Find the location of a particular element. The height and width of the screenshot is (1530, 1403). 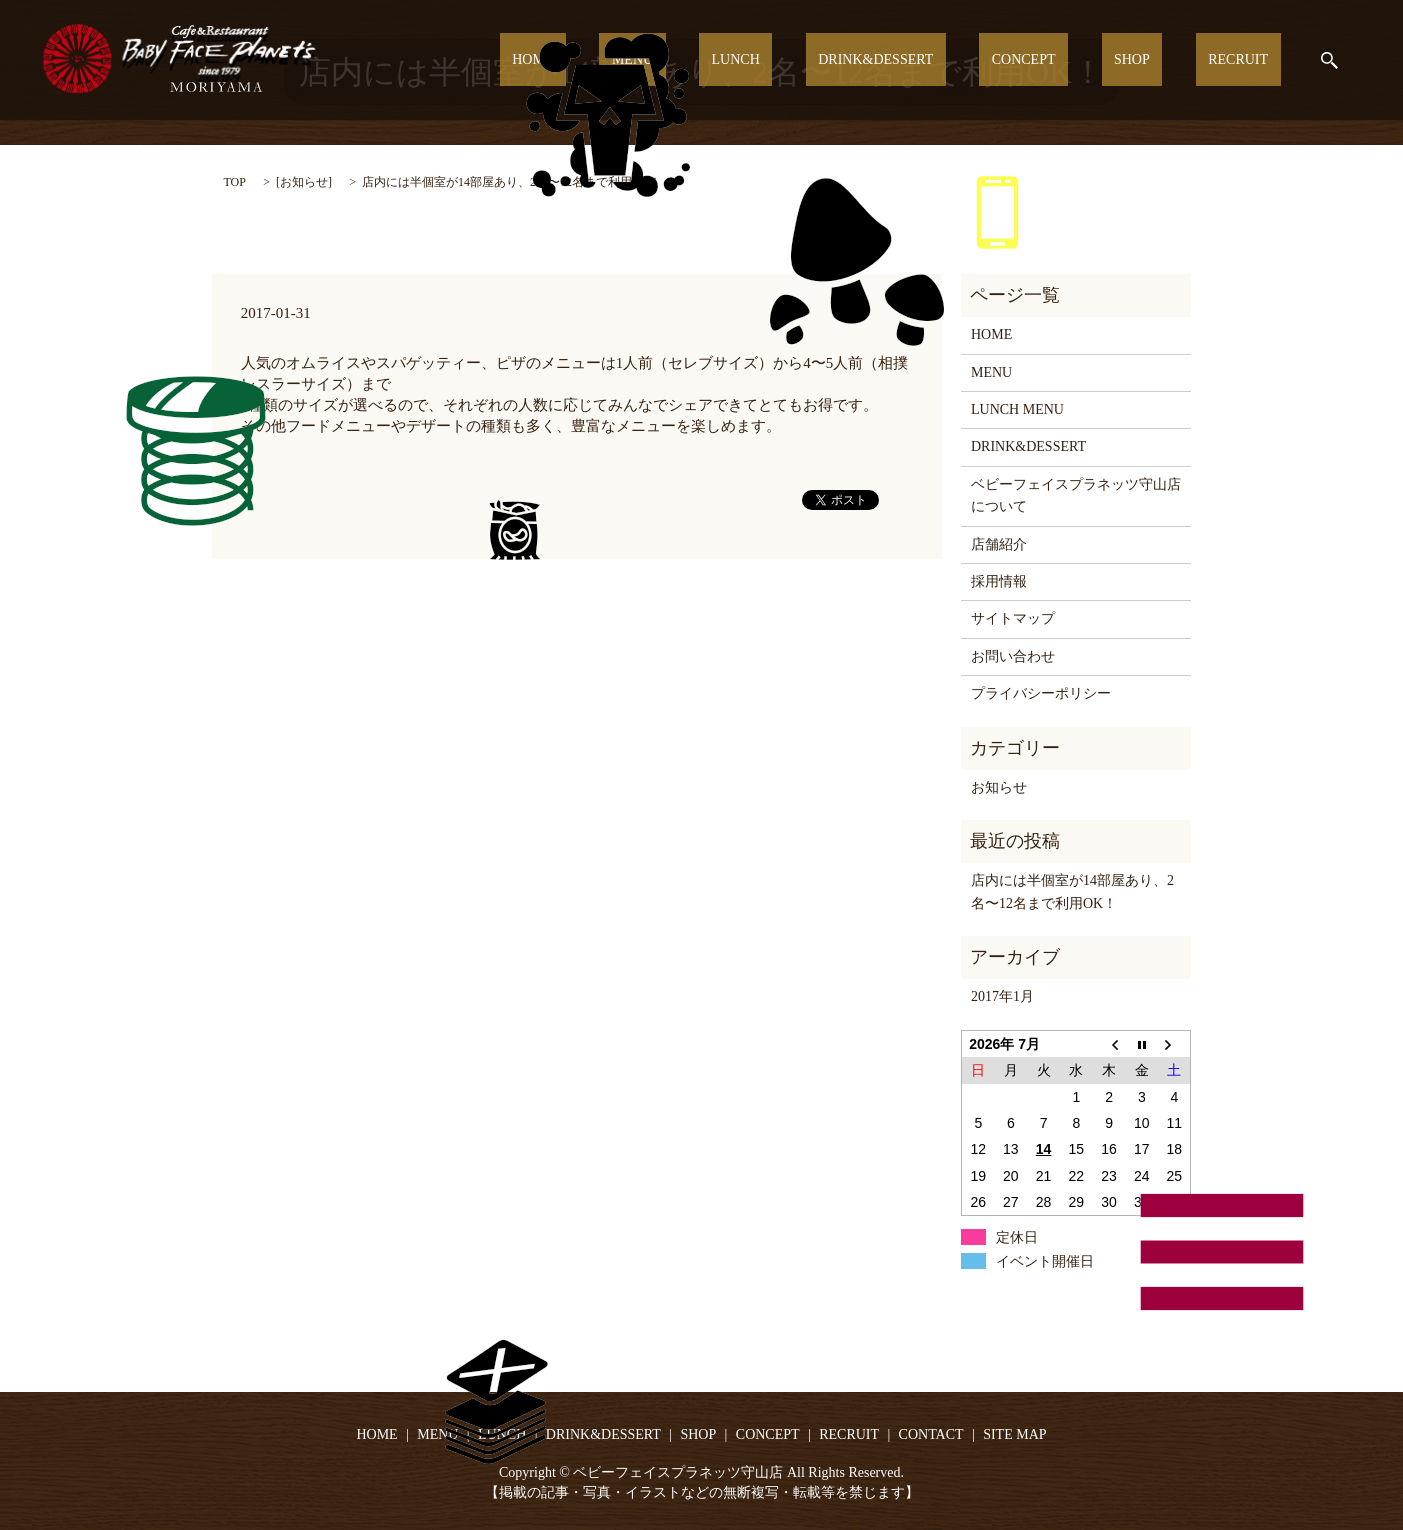

spring or bounce mechanic in a game is located at coordinates (196, 451).